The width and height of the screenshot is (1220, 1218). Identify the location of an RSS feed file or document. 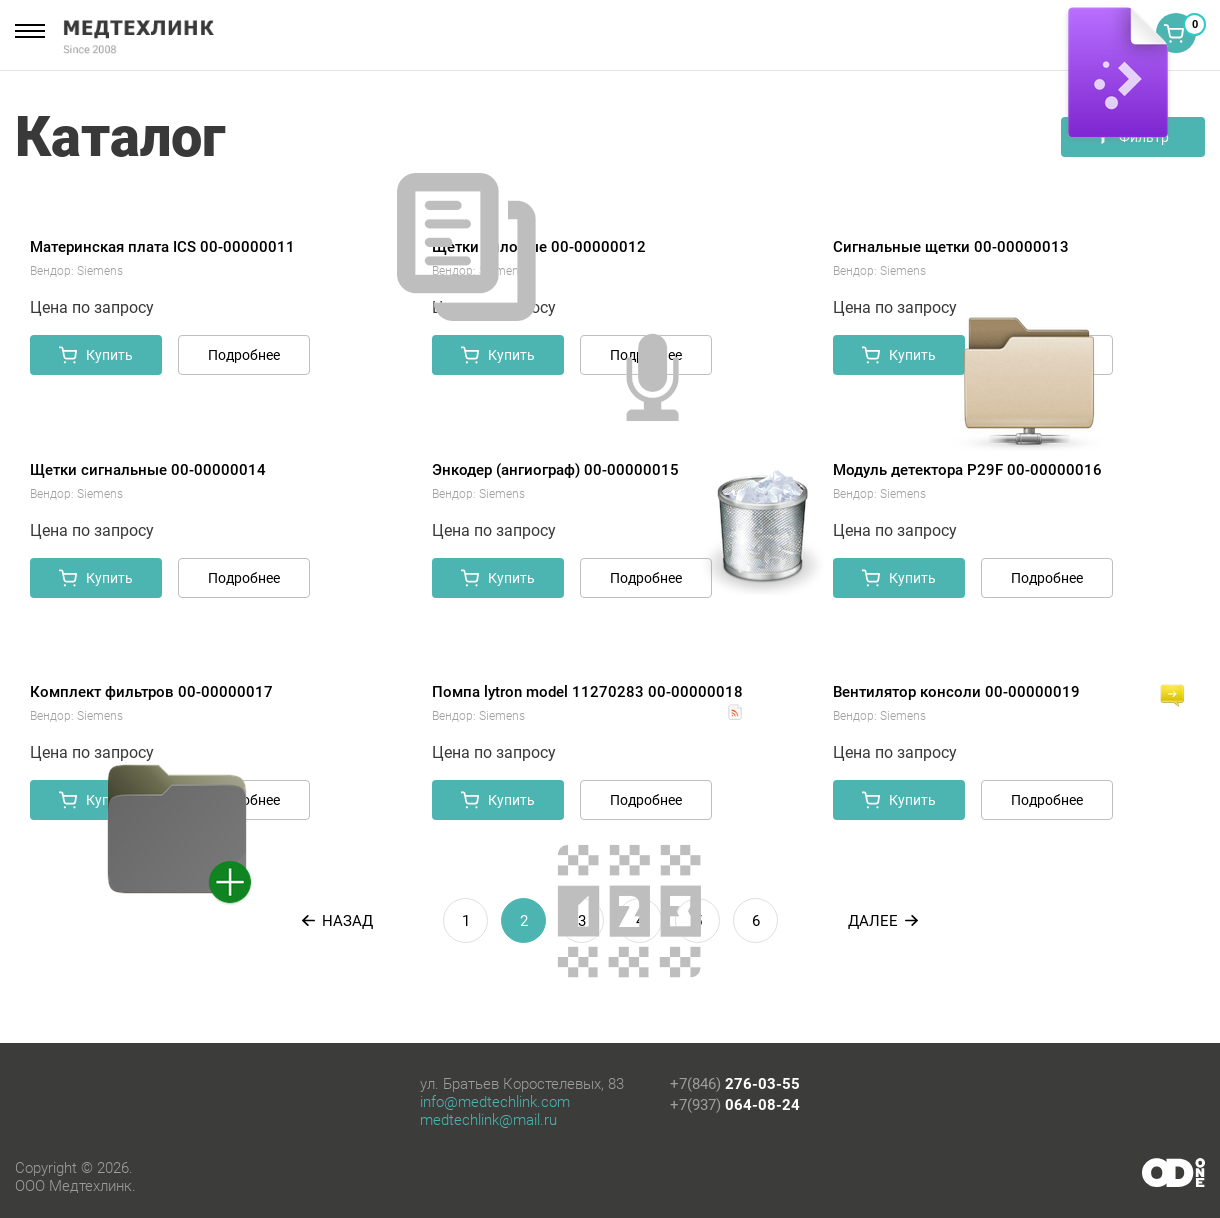
(735, 712).